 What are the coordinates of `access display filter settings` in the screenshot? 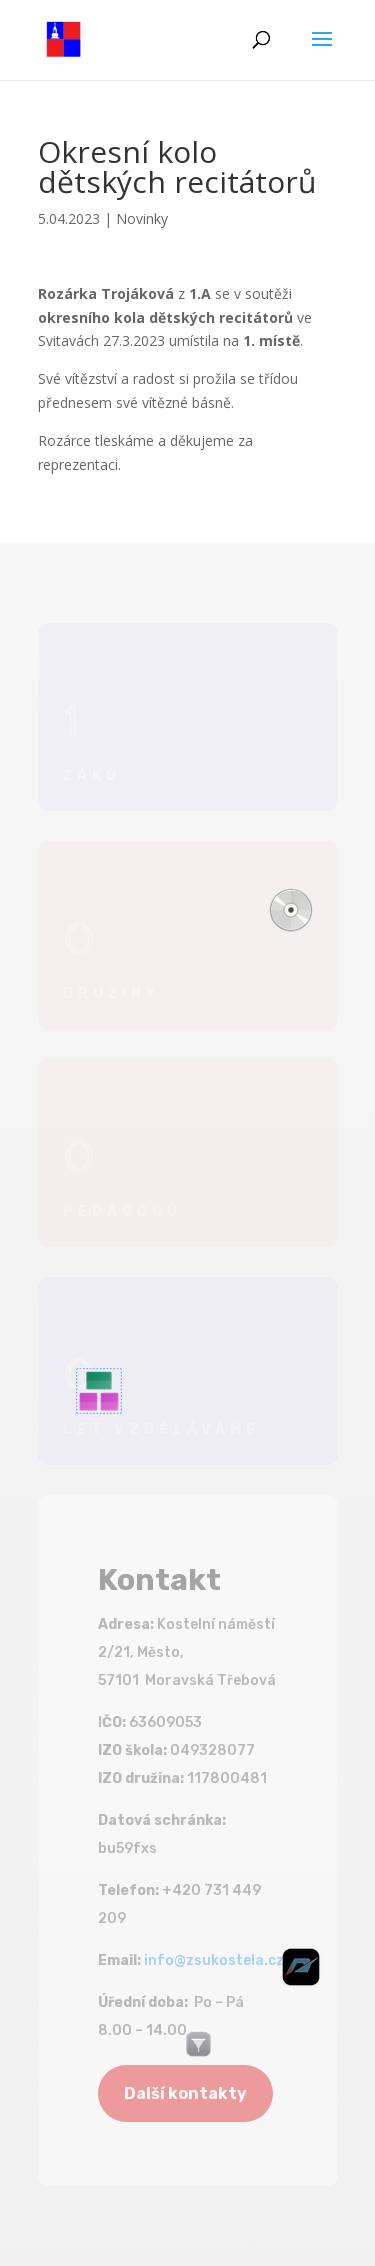 It's located at (198, 2044).